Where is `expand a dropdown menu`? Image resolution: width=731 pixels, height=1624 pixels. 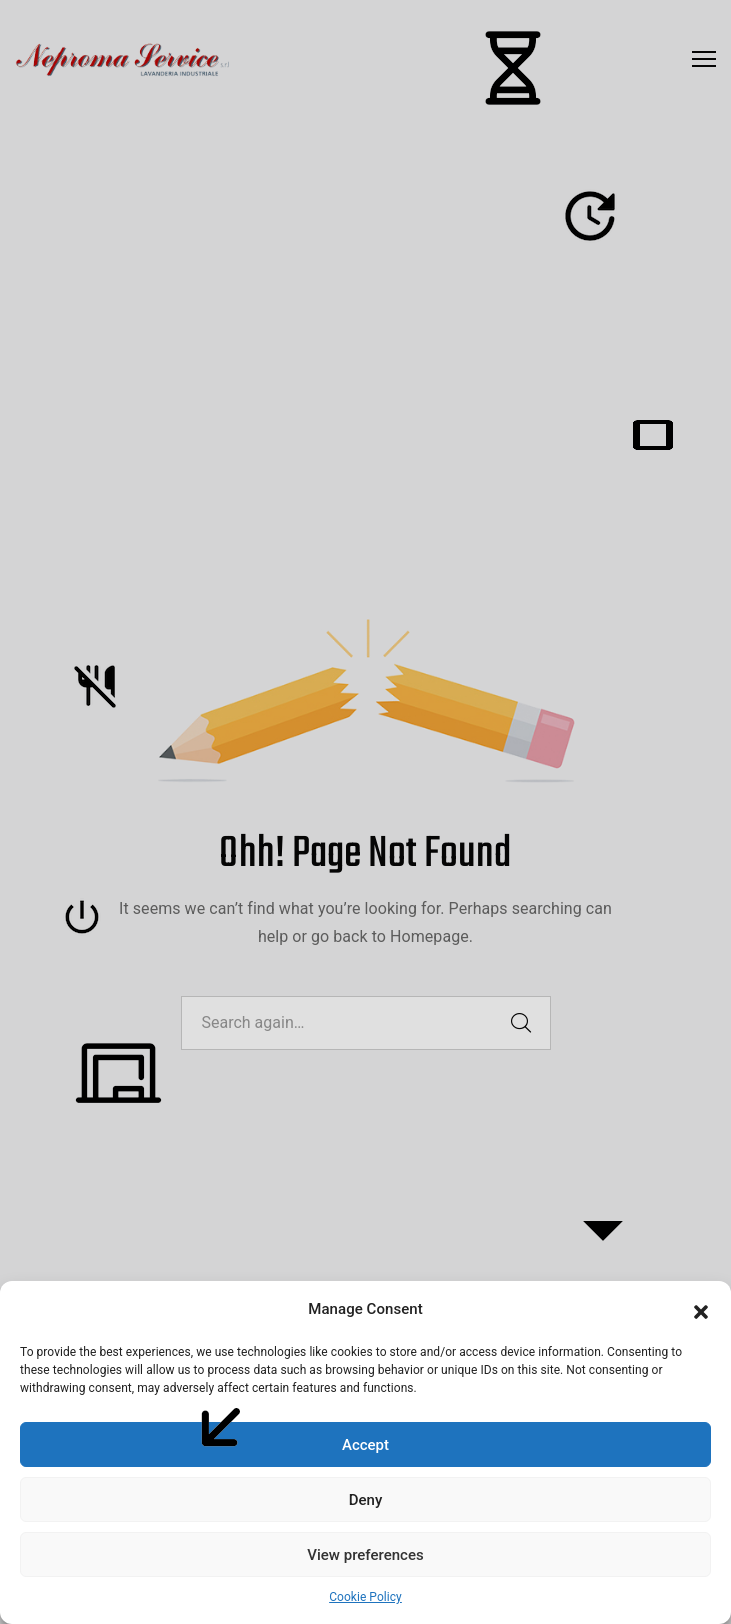
expand a dropdown menu is located at coordinates (603, 1229).